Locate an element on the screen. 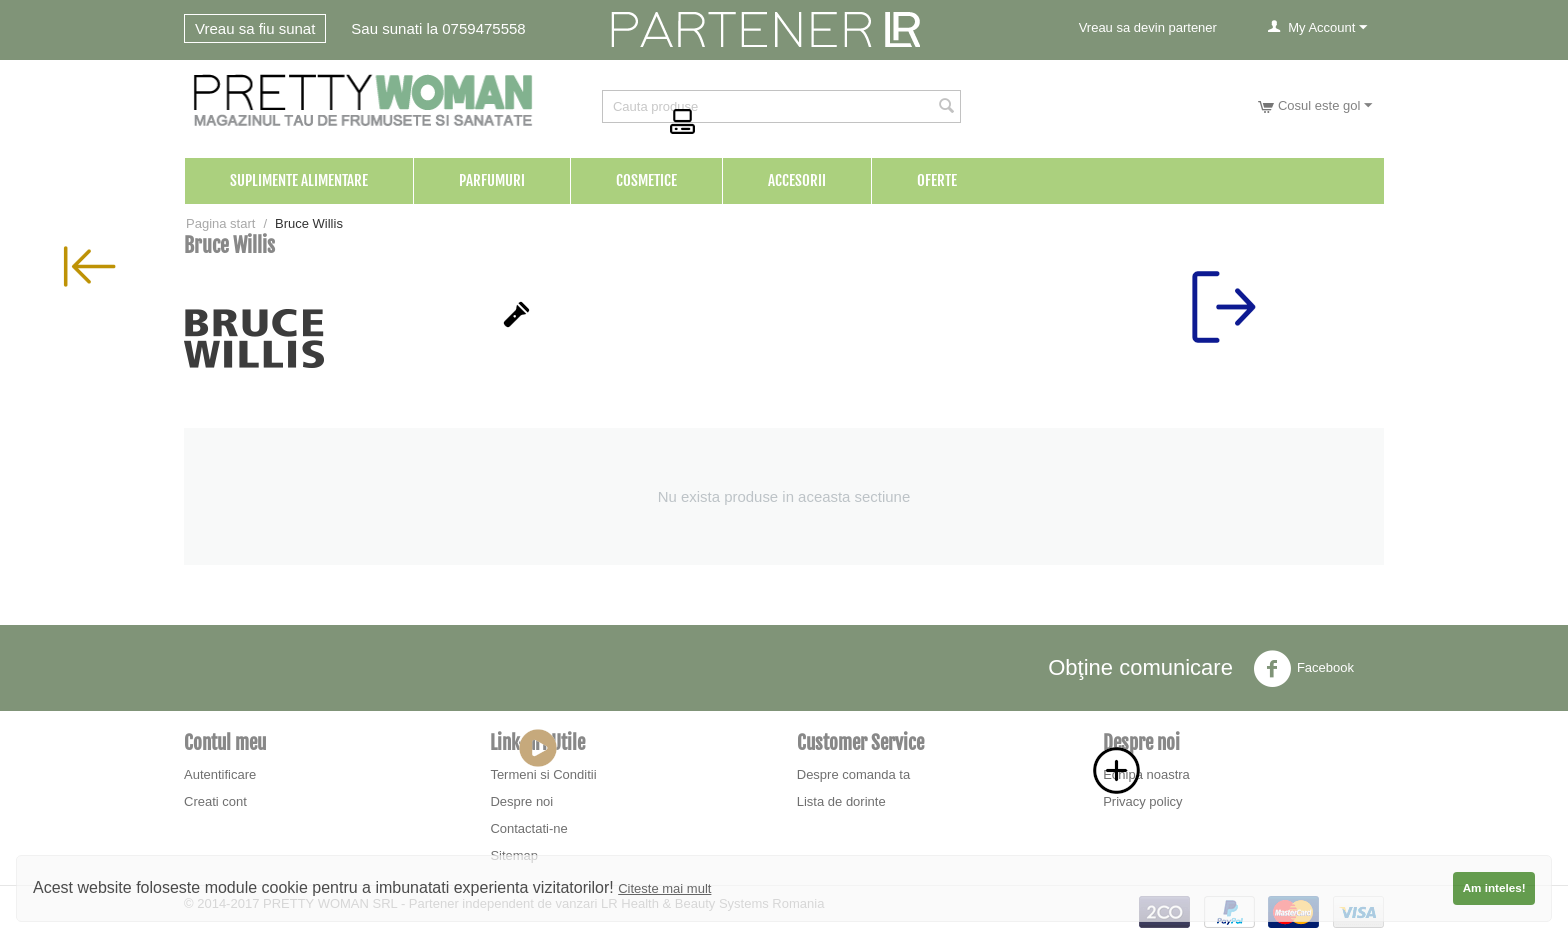 The width and height of the screenshot is (1568, 938). play media or video content is located at coordinates (538, 748).